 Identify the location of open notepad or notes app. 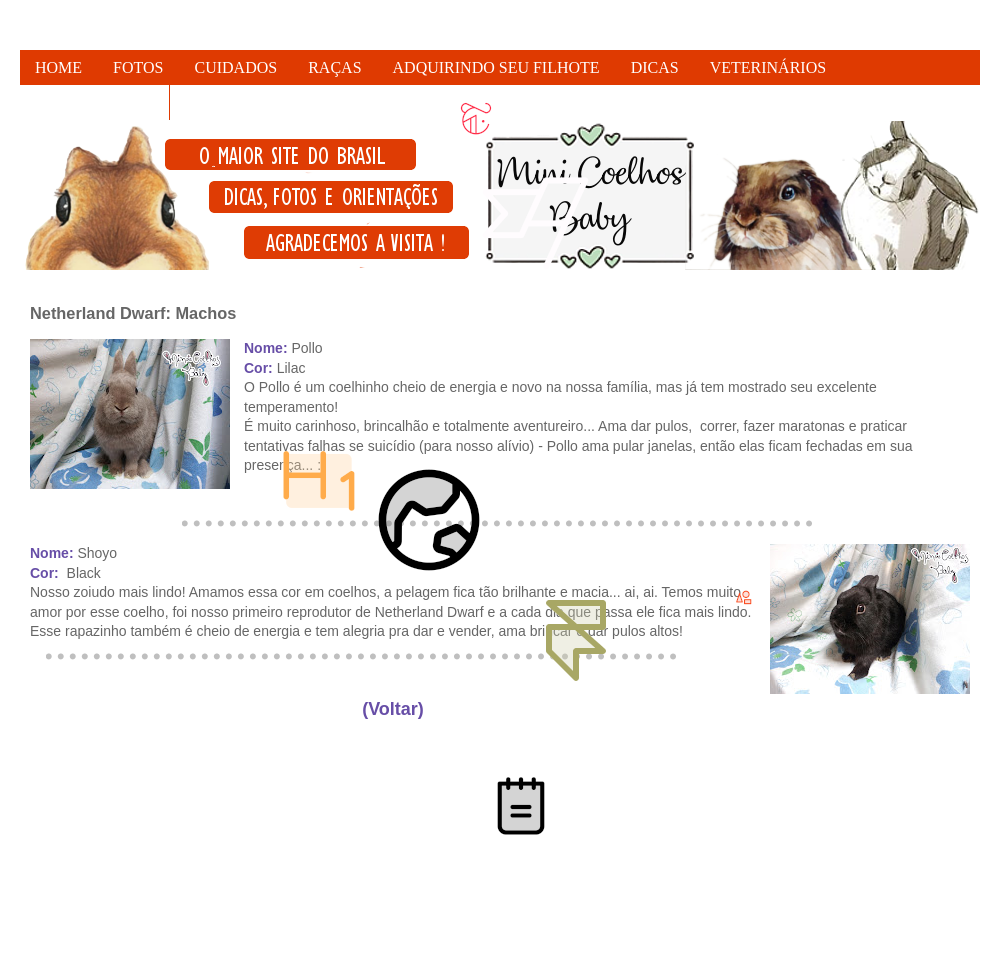
(521, 807).